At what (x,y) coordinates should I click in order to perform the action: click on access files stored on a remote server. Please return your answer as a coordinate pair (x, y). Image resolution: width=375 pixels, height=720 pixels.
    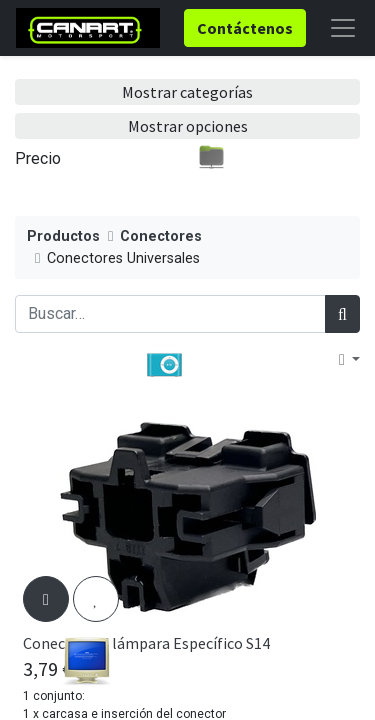
    Looking at the image, I should click on (211, 156).